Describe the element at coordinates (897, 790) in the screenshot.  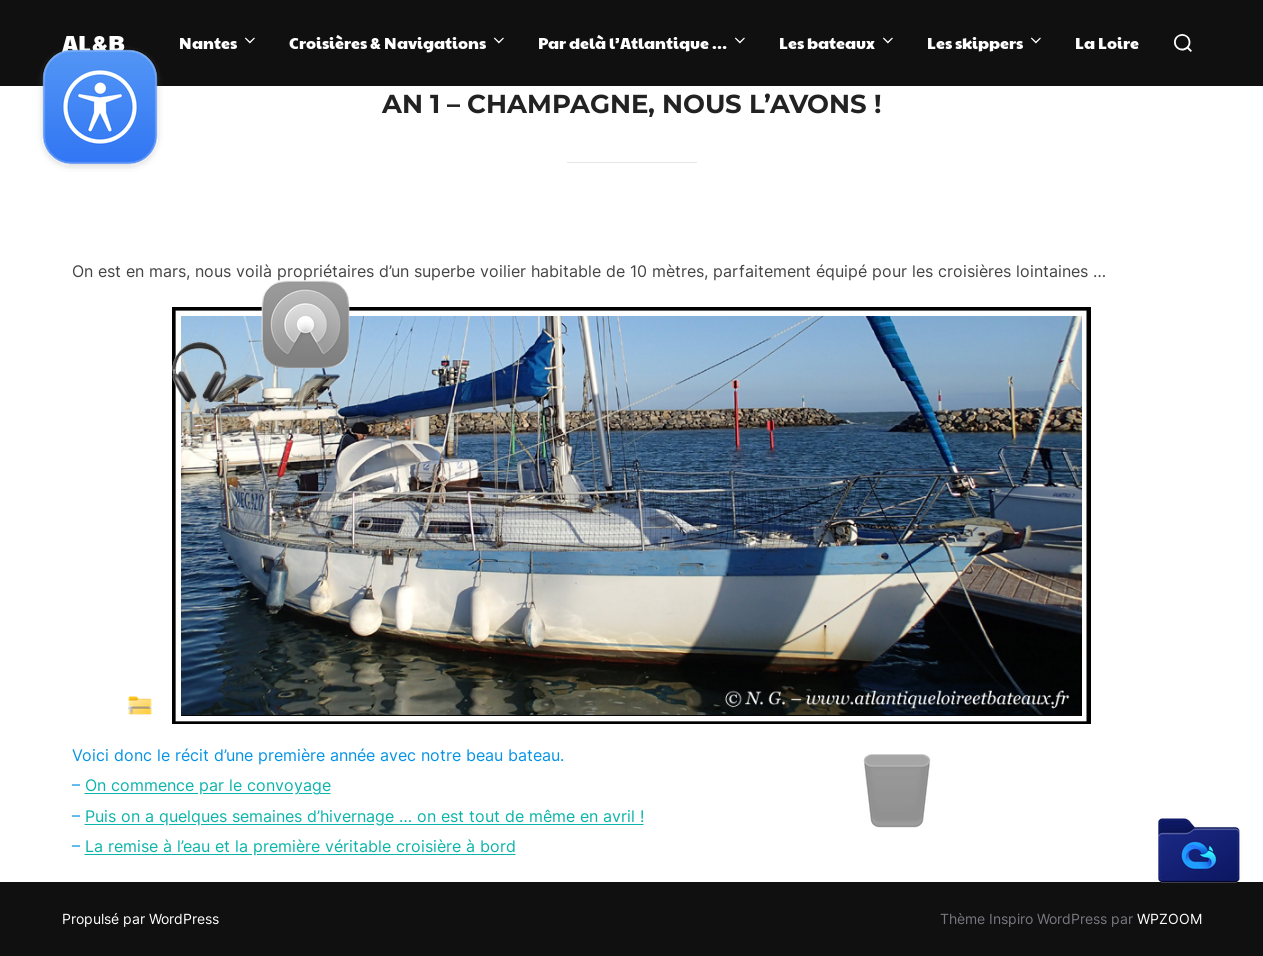
I see `empty trash bin ready to receive deleted items` at that location.